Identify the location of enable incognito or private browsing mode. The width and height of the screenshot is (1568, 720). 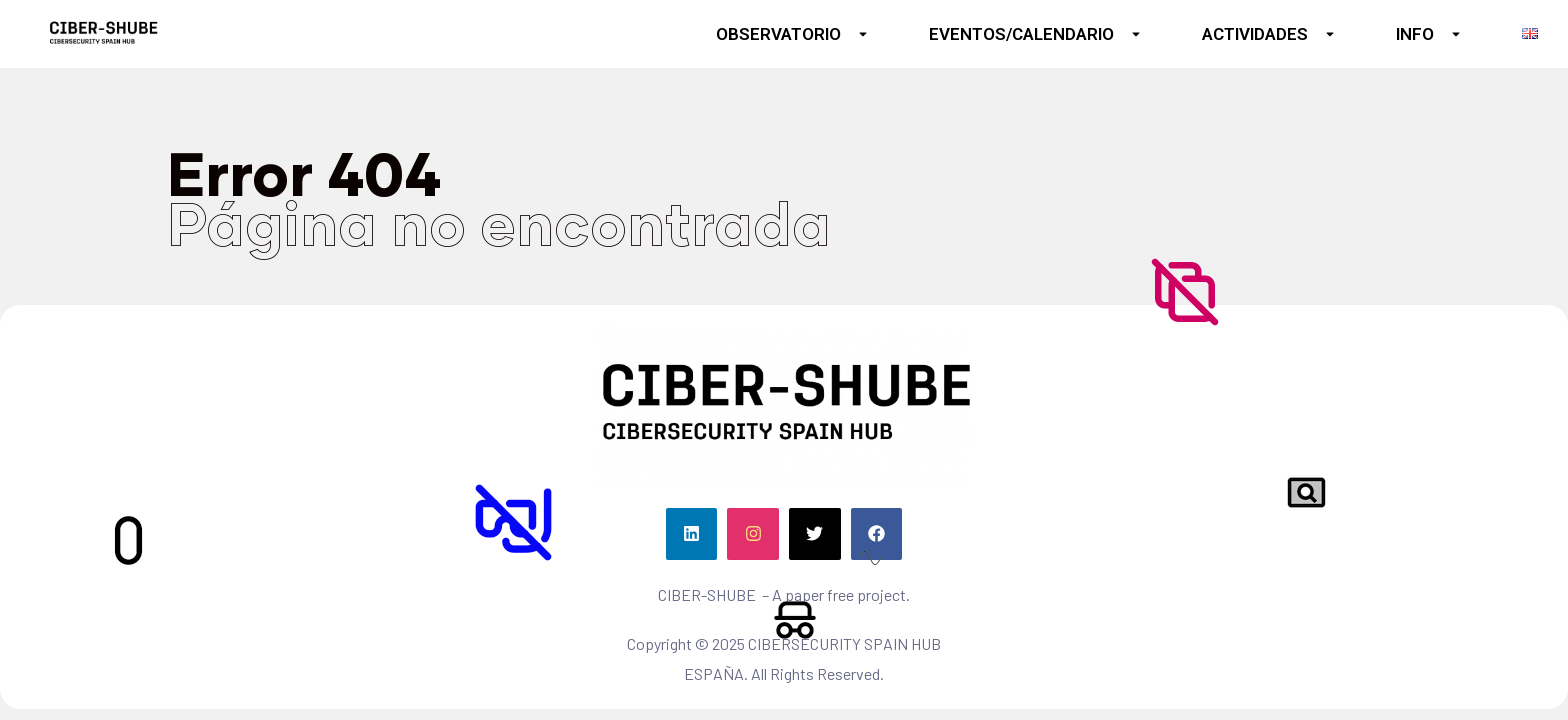
(795, 620).